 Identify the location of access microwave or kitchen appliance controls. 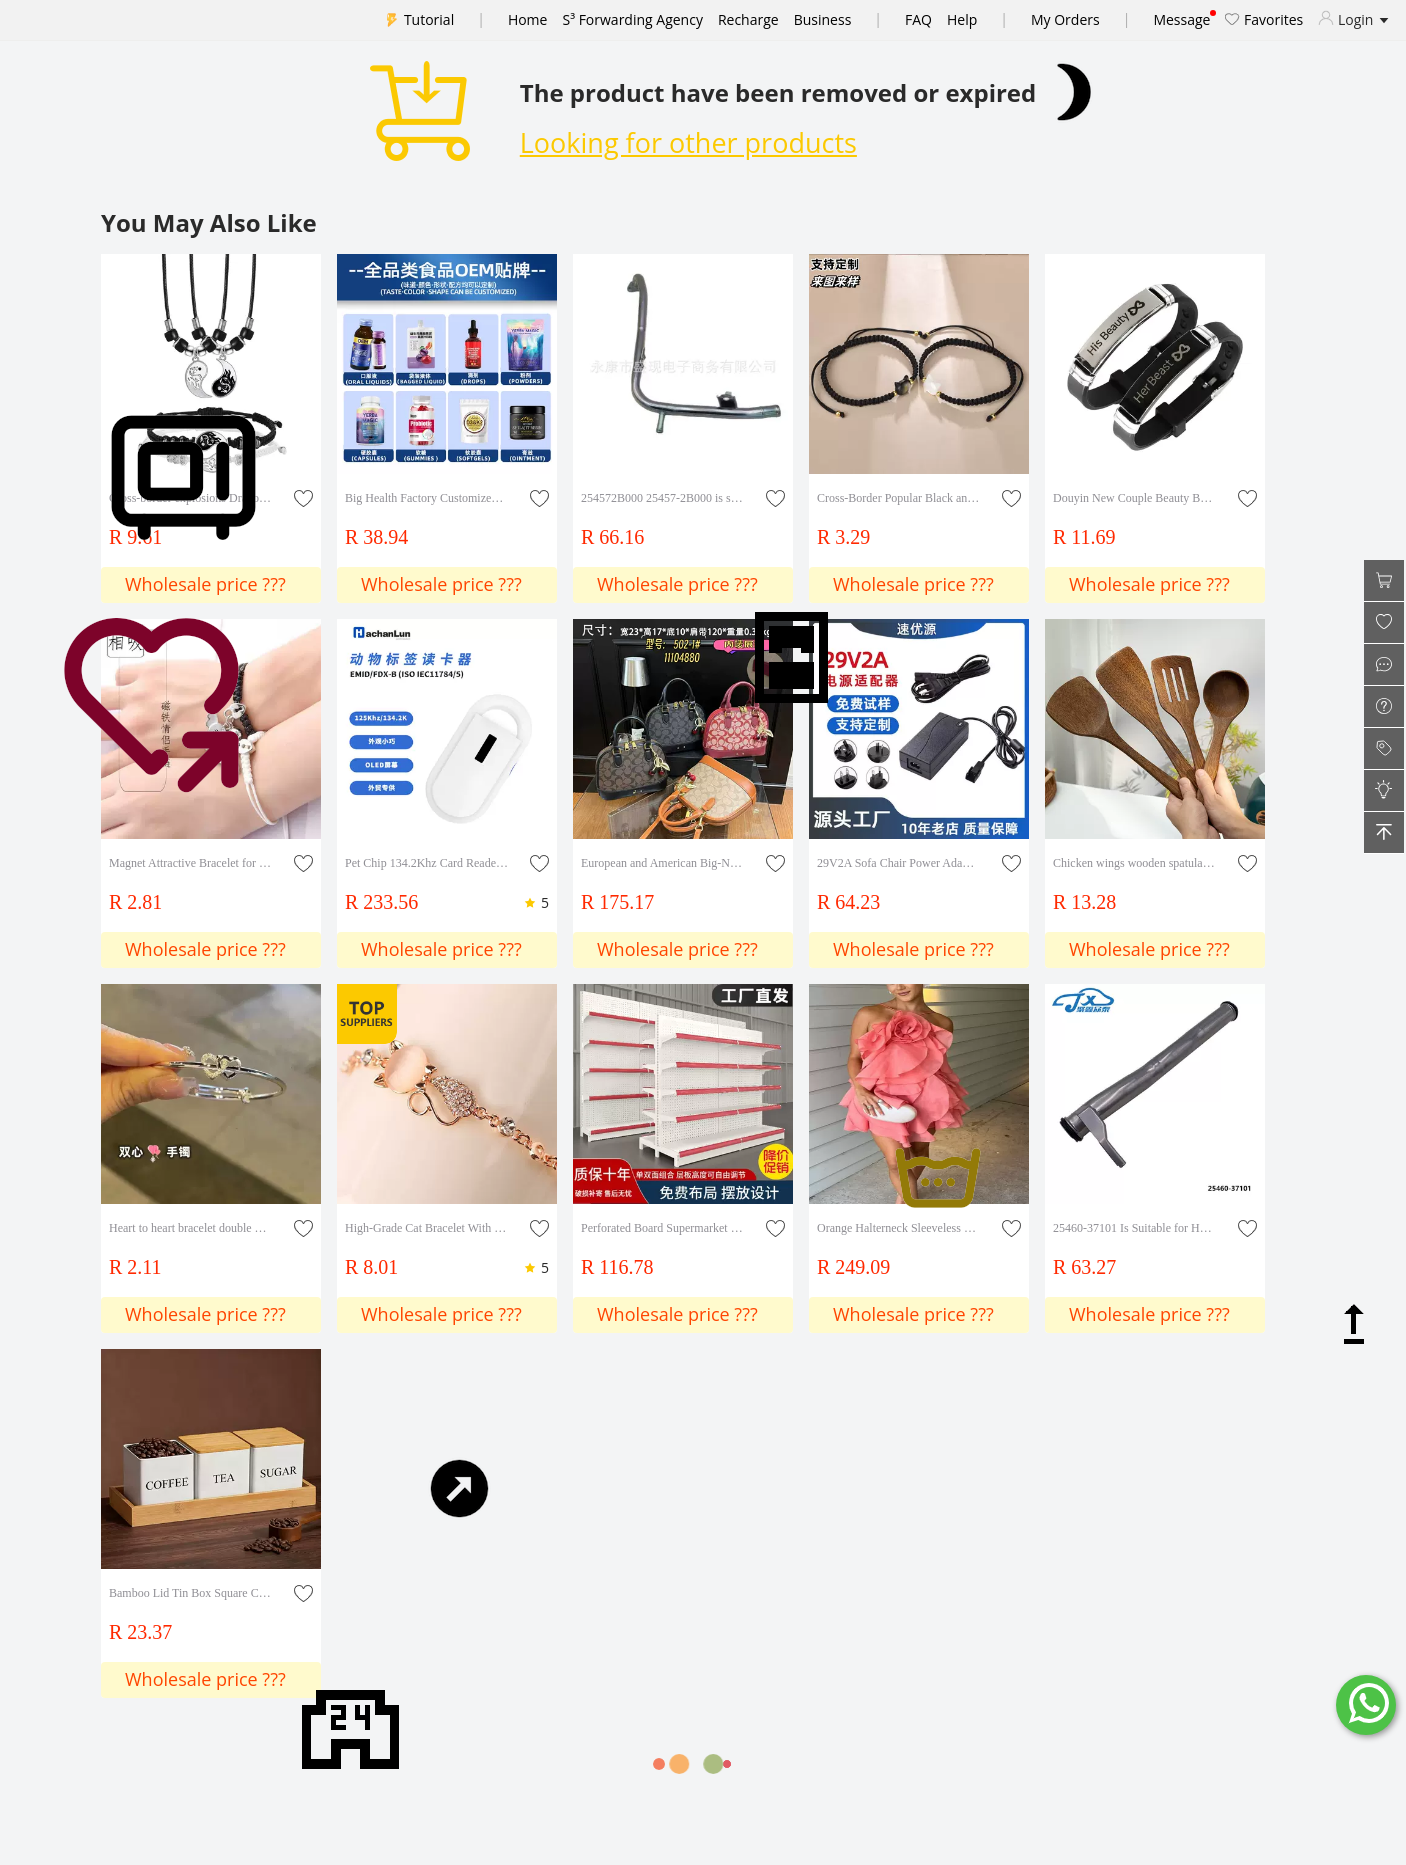
(183, 474).